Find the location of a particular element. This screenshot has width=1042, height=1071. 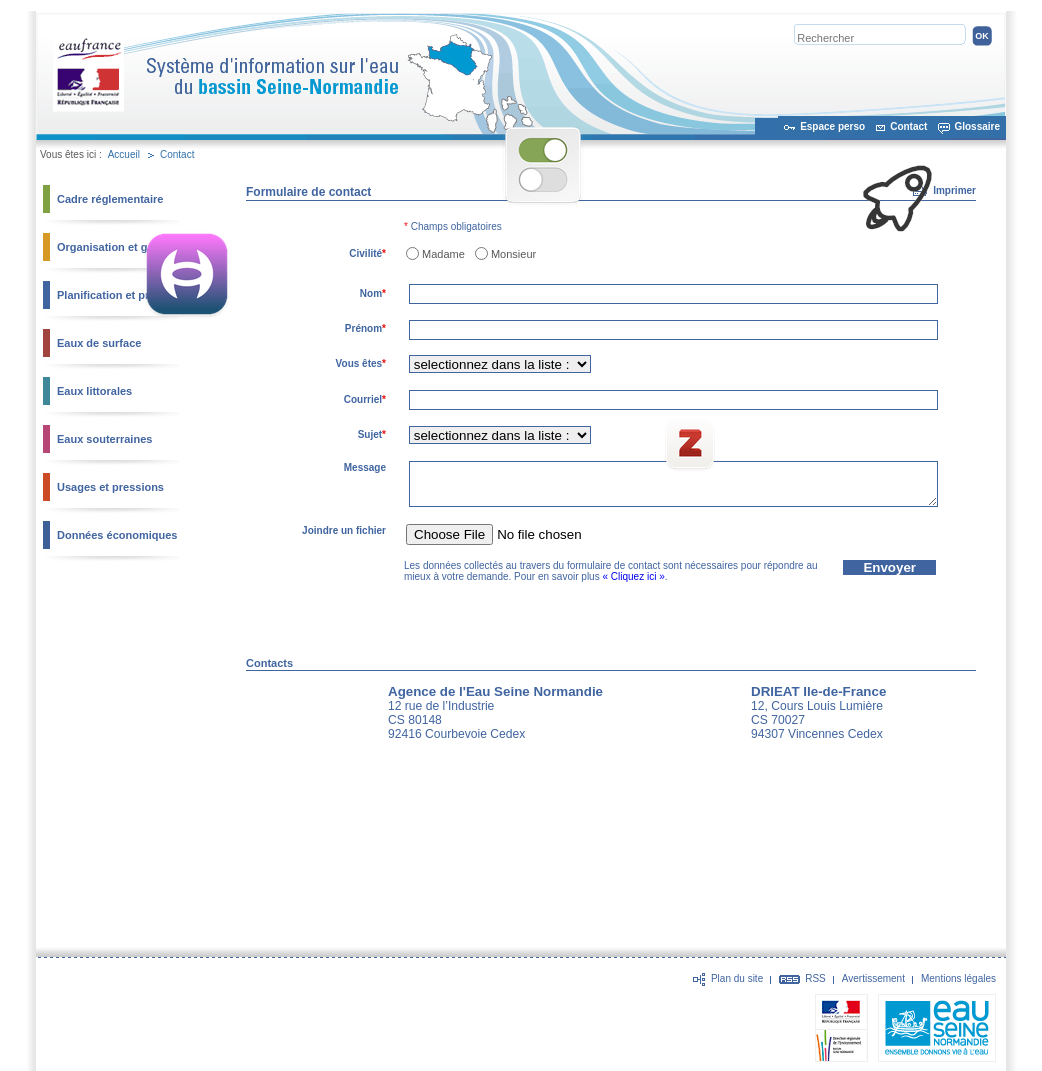

open system settings or preferences is located at coordinates (543, 165).